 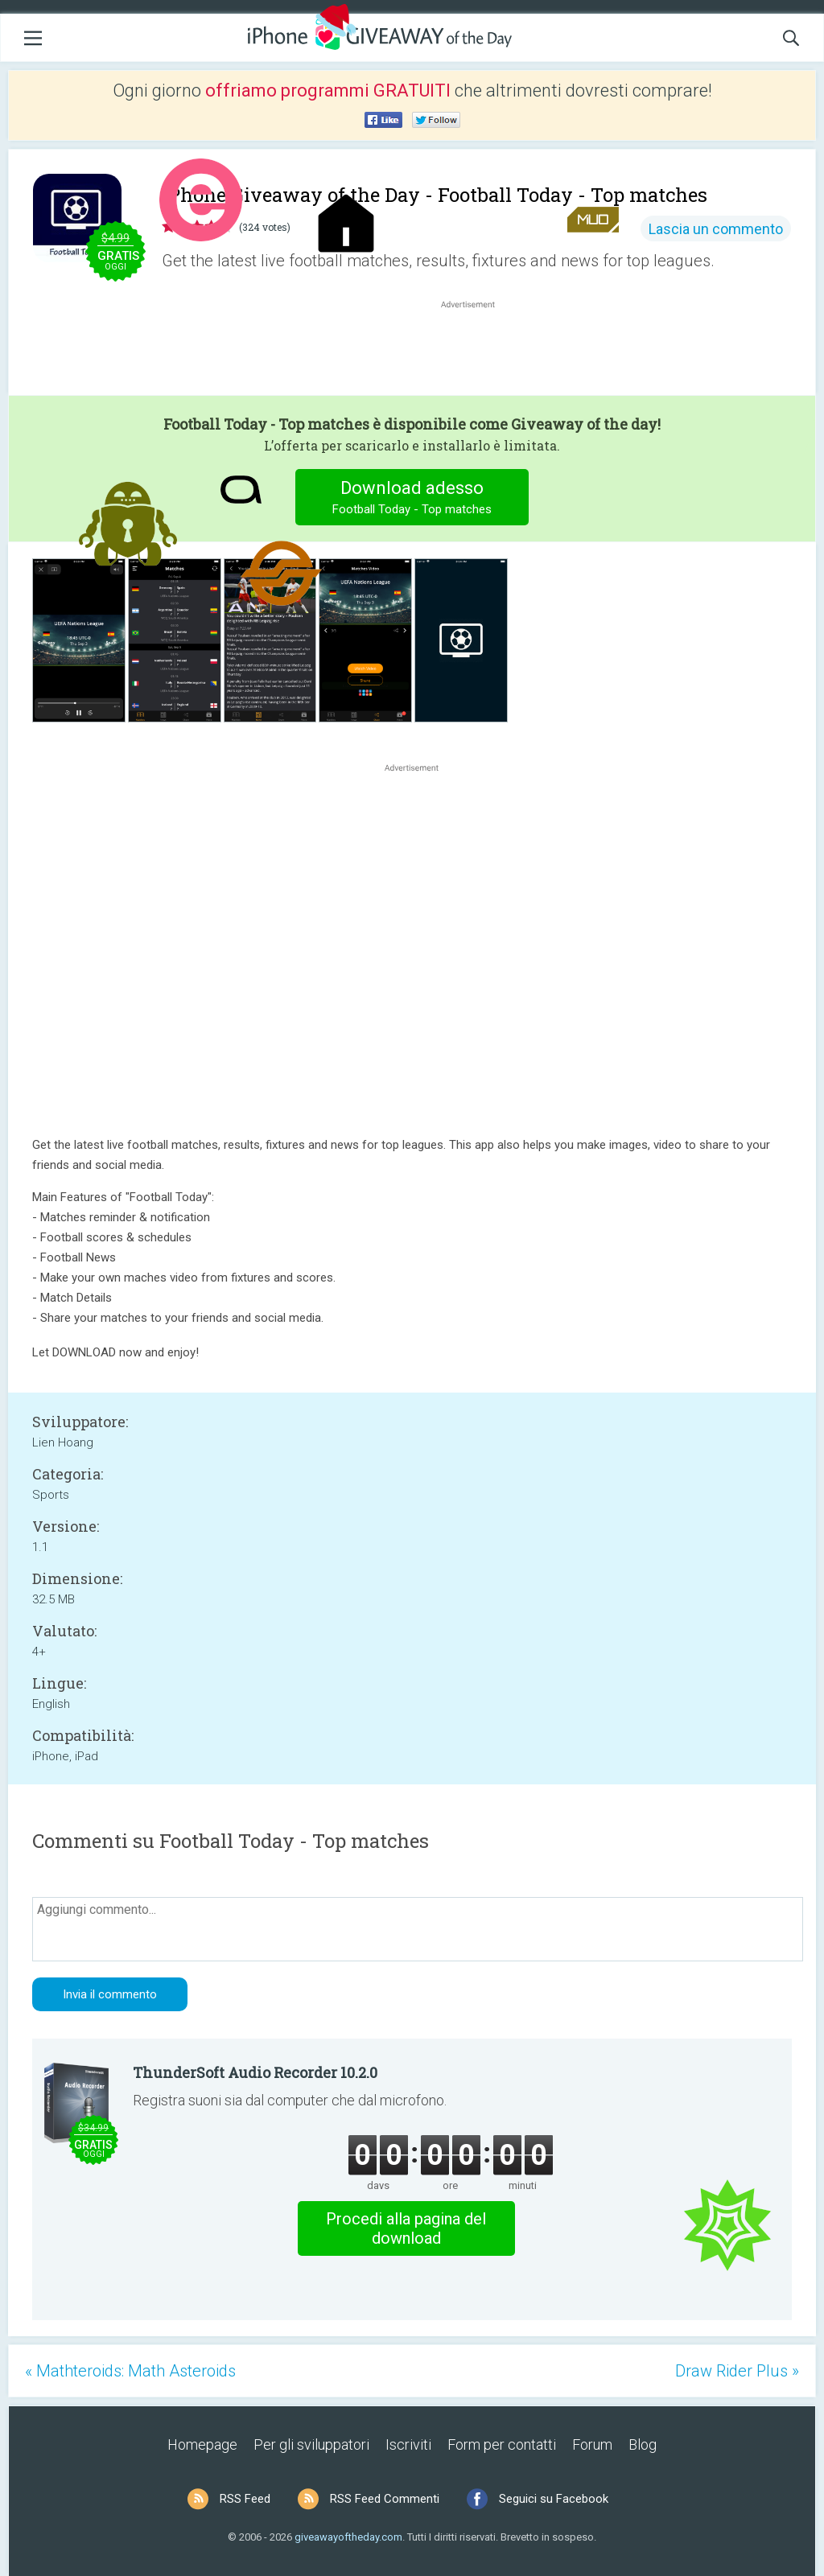 I want to click on MakeUseOf (MUO) website or app logo, so click(x=593, y=220).